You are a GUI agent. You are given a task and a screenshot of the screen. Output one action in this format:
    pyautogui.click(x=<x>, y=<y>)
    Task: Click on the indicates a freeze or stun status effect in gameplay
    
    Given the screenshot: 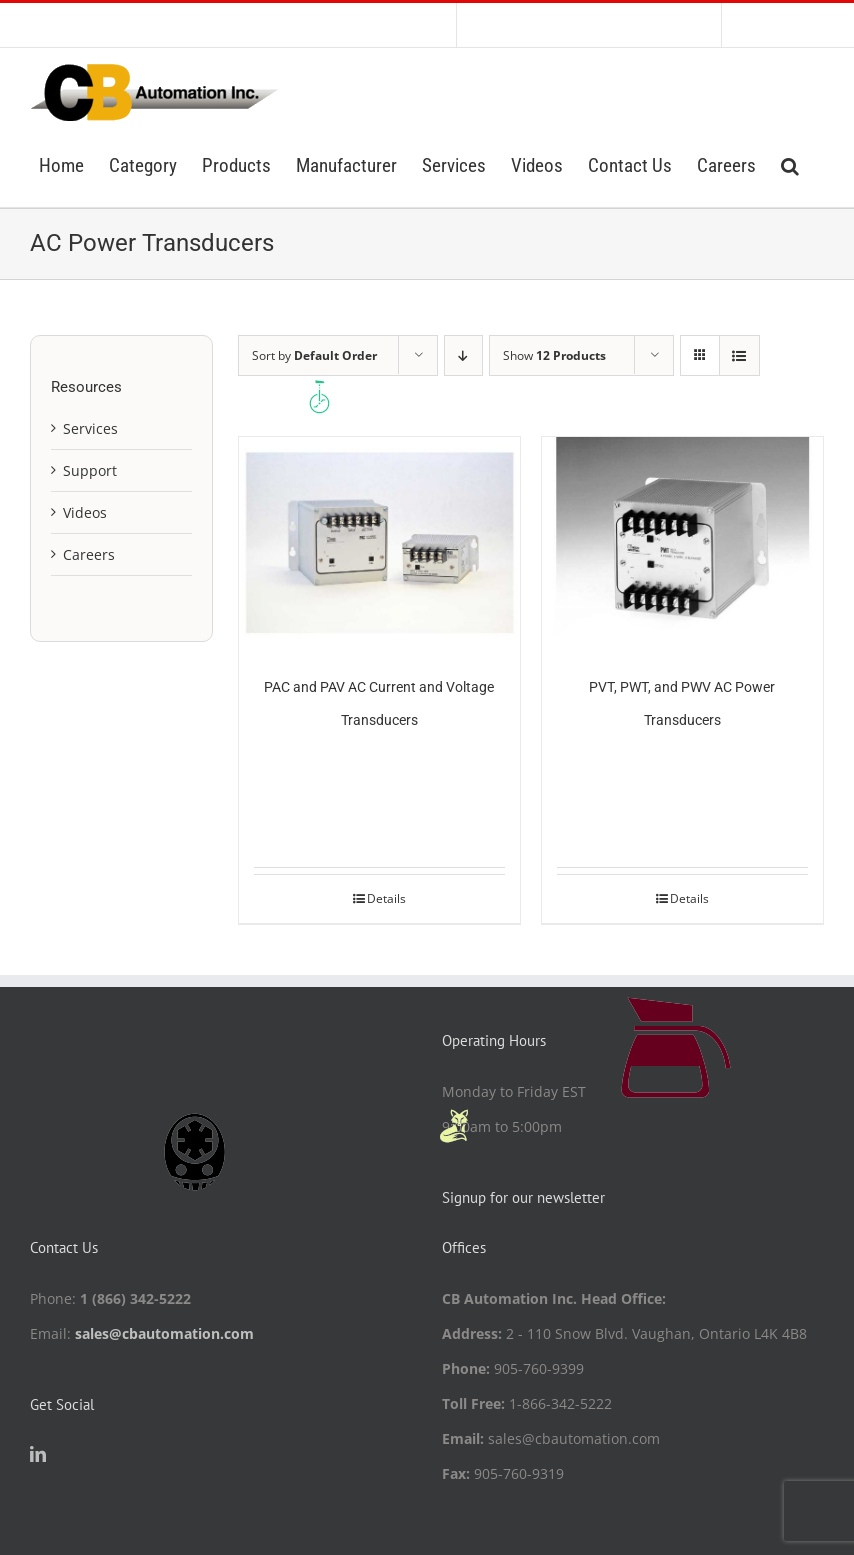 What is the action you would take?
    pyautogui.click(x=195, y=1152)
    